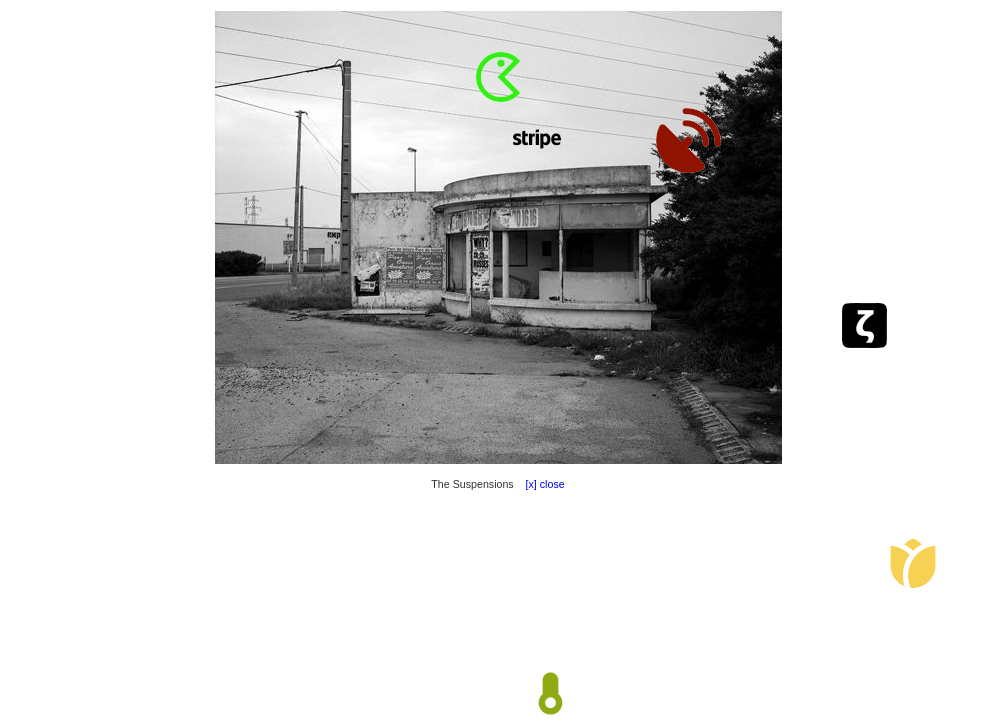 The height and width of the screenshot is (720, 996). Describe the element at coordinates (550, 693) in the screenshot. I see `indicates very low or minimum temperature` at that location.